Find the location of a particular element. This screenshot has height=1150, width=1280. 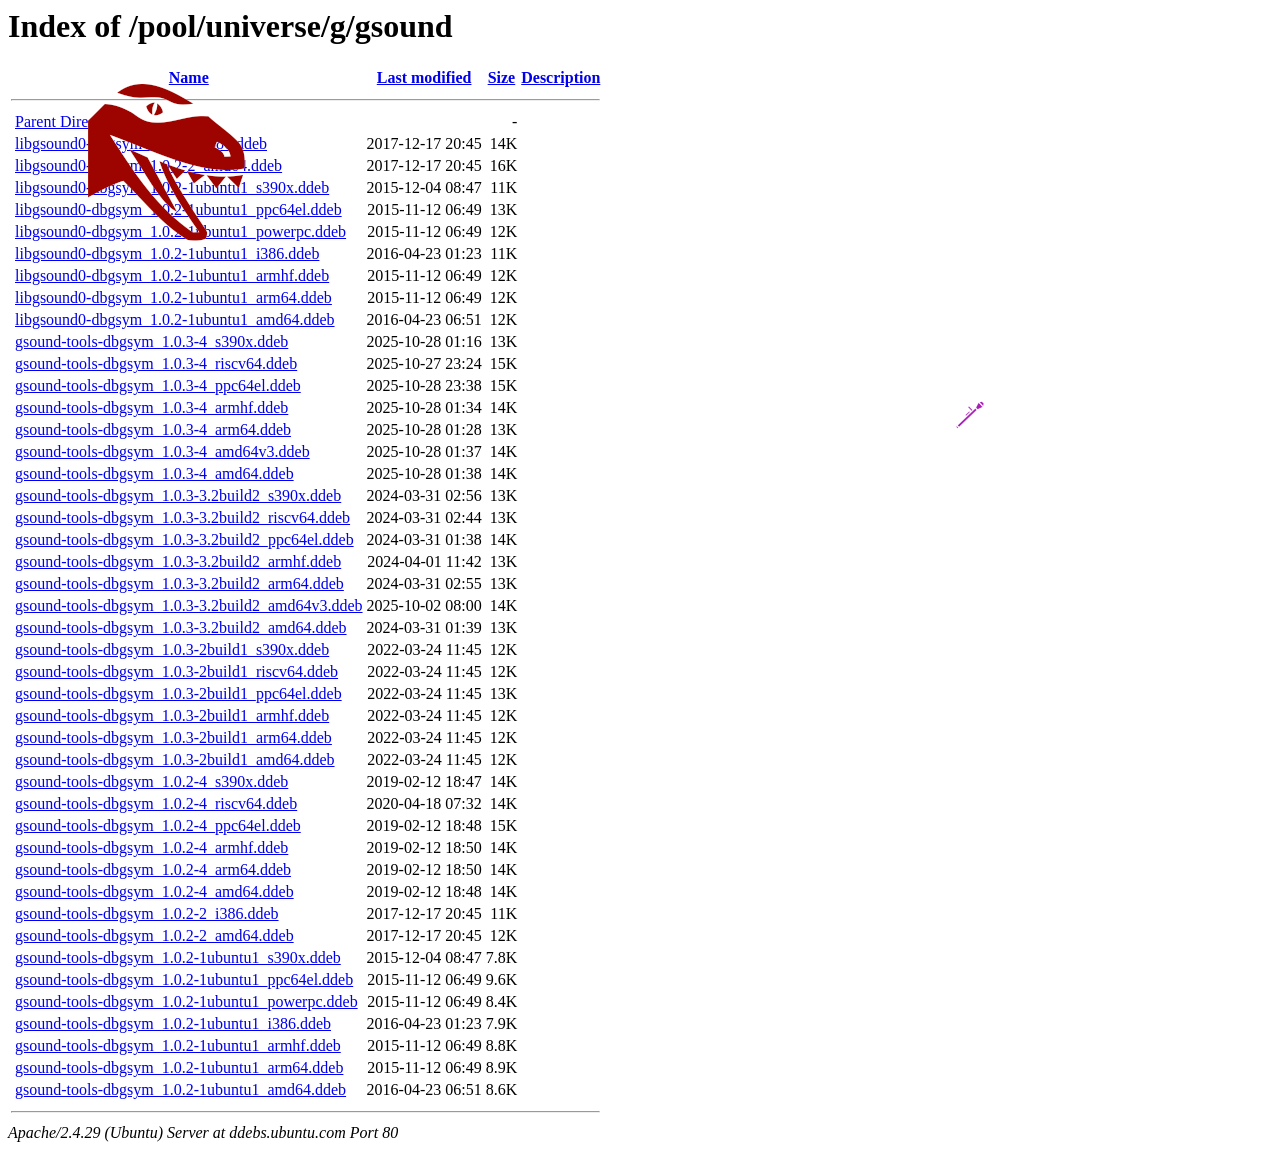

select ninja velociraptor character is located at coordinates (168, 163).